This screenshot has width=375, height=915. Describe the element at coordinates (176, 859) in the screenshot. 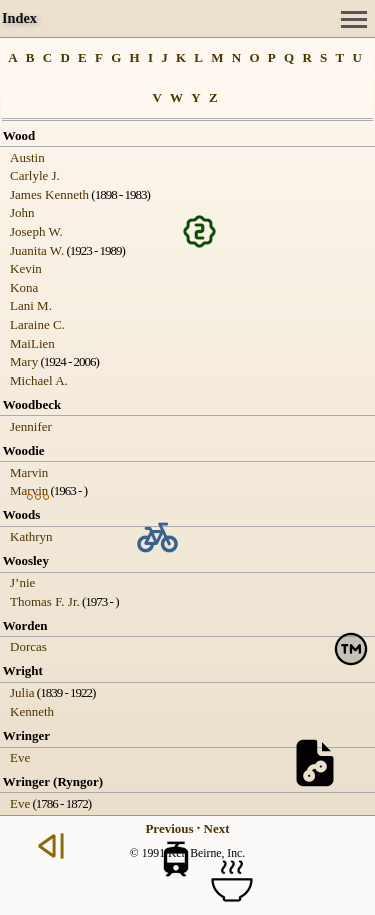

I see `view tram or light rail transit options` at that location.